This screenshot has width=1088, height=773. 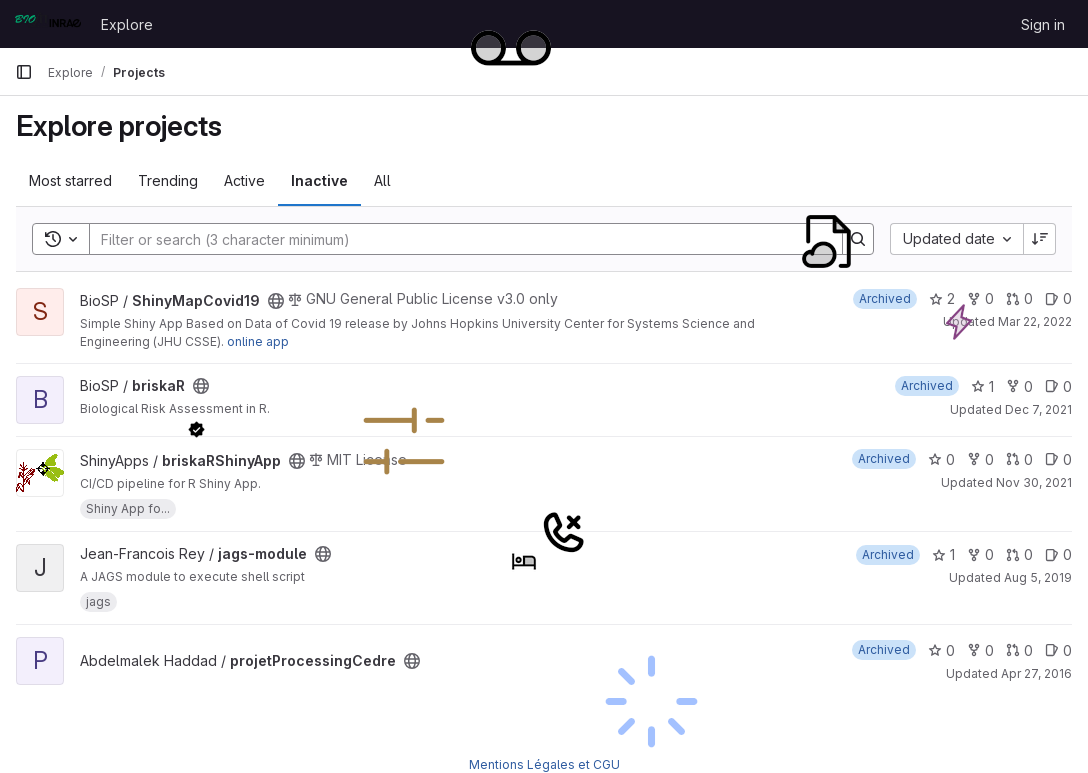 What do you see at coordinates (511, 48) in the screenshot?
I see `access voicemail messages` at bounding box center [511, 48].